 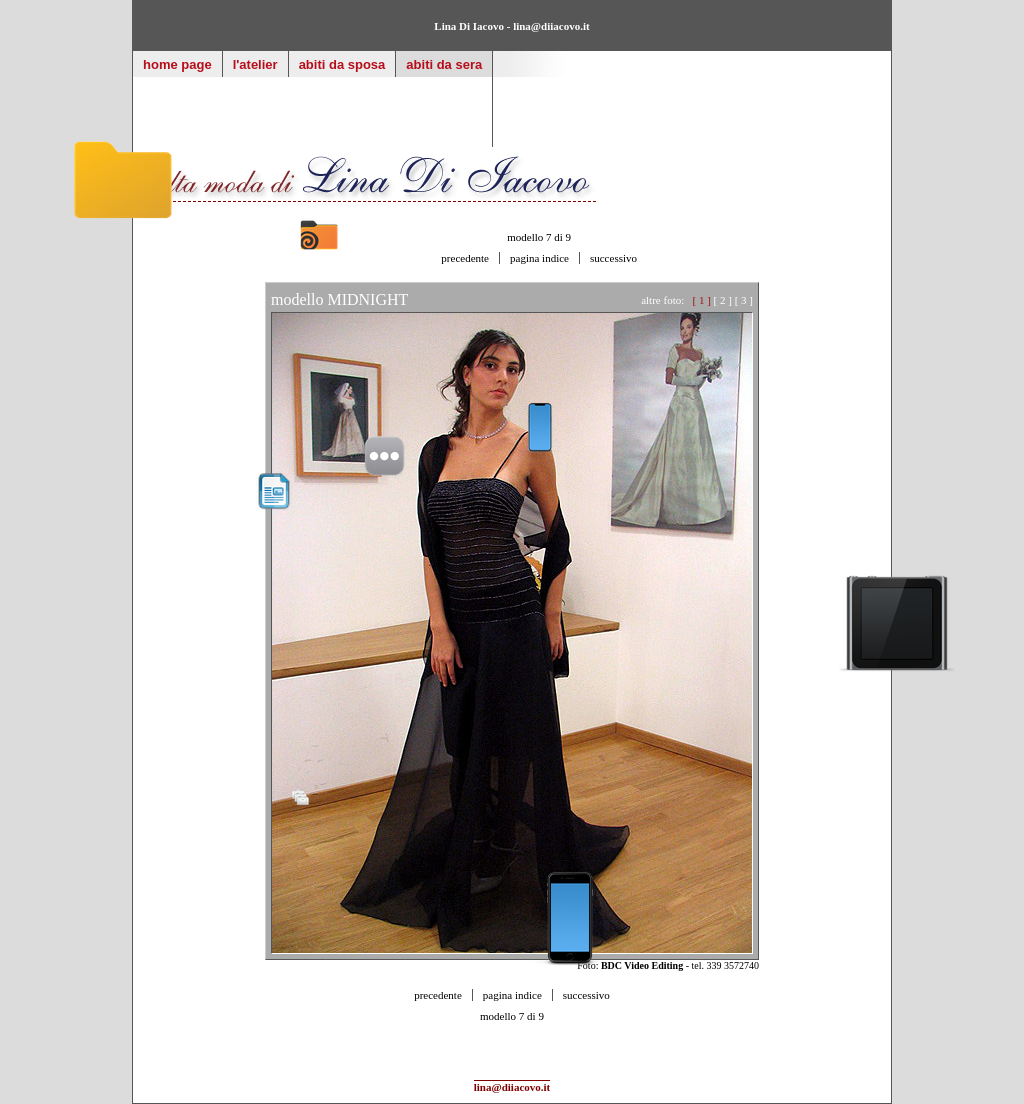 What do you see at coordinates (570, 919) in the screenshot?
I see `iPhone 7 device icon for system identification` at bounding box center [570, 919].